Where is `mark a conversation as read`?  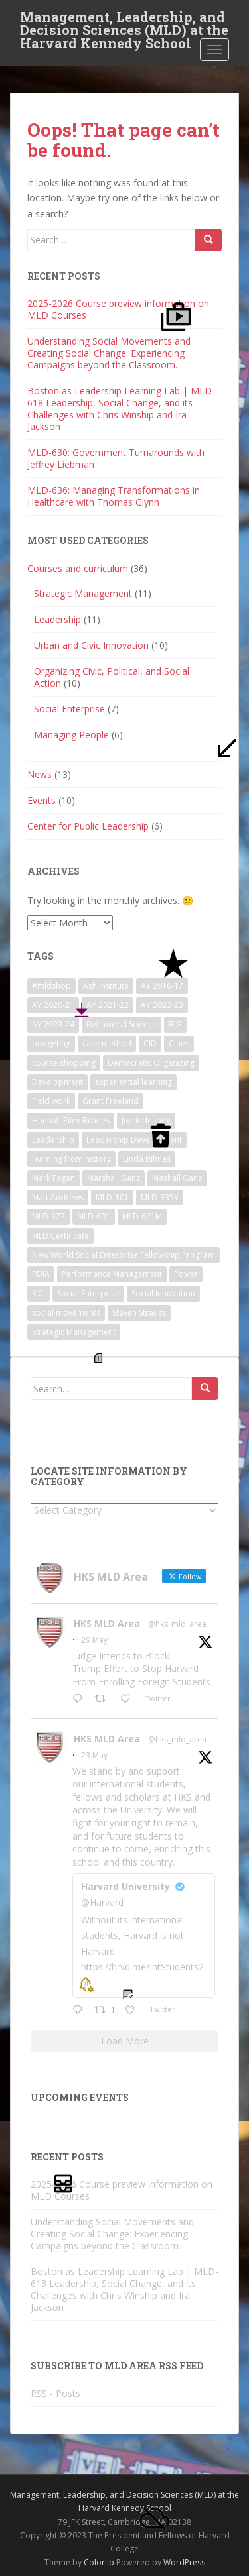
mark a conversation as read is located at coordinates (127, 1994).